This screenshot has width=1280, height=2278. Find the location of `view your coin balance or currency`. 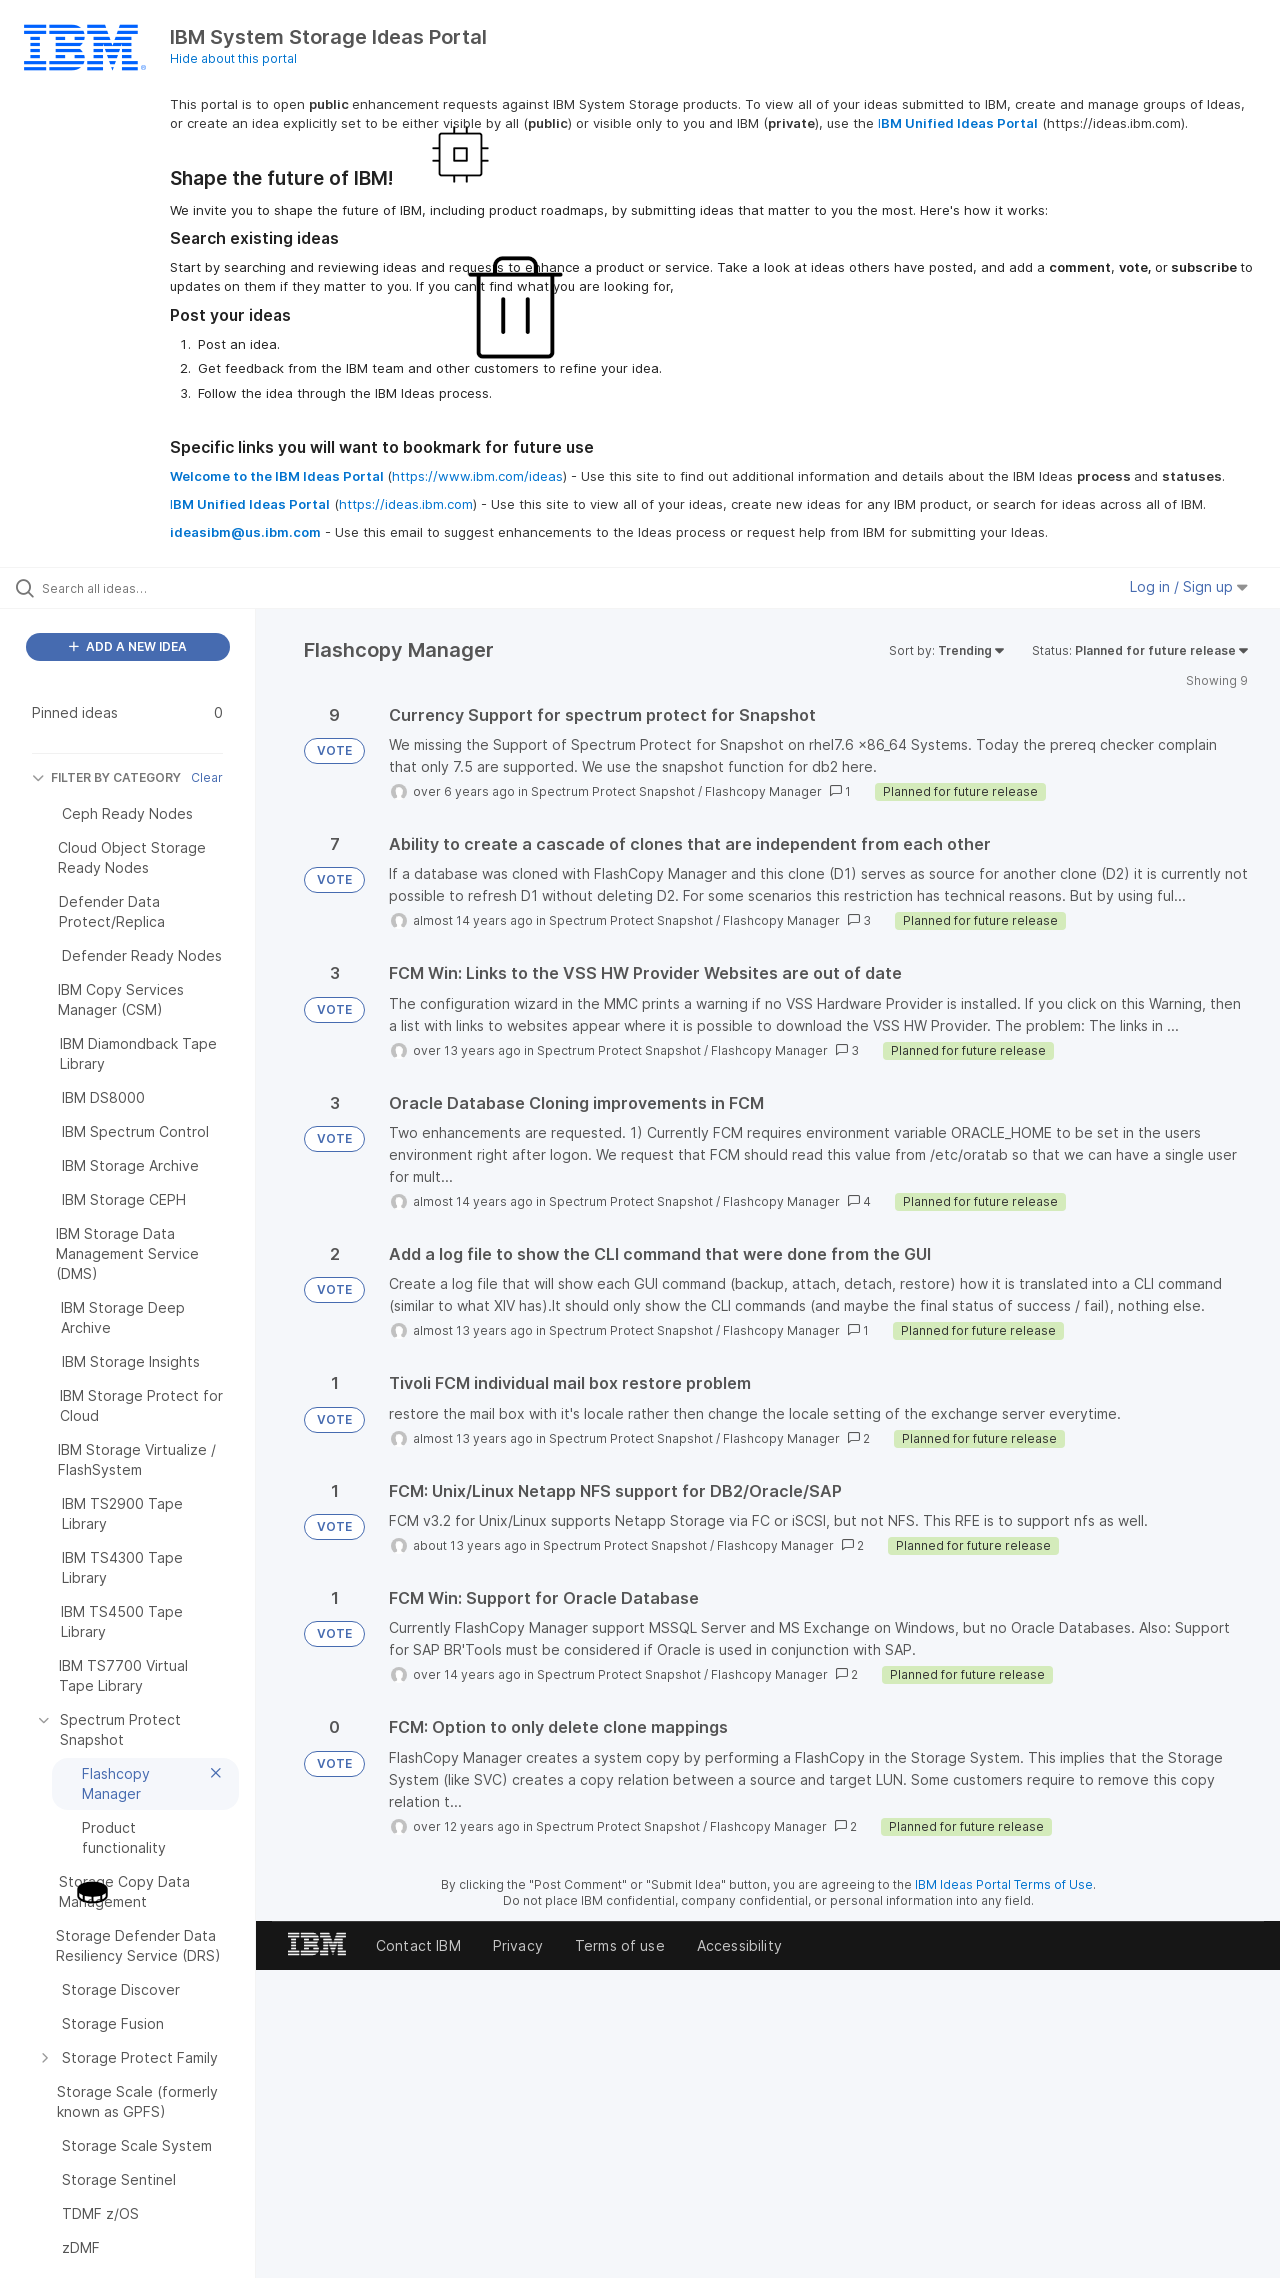

view your coin balance or currency is located at coordinates (92, 1892).